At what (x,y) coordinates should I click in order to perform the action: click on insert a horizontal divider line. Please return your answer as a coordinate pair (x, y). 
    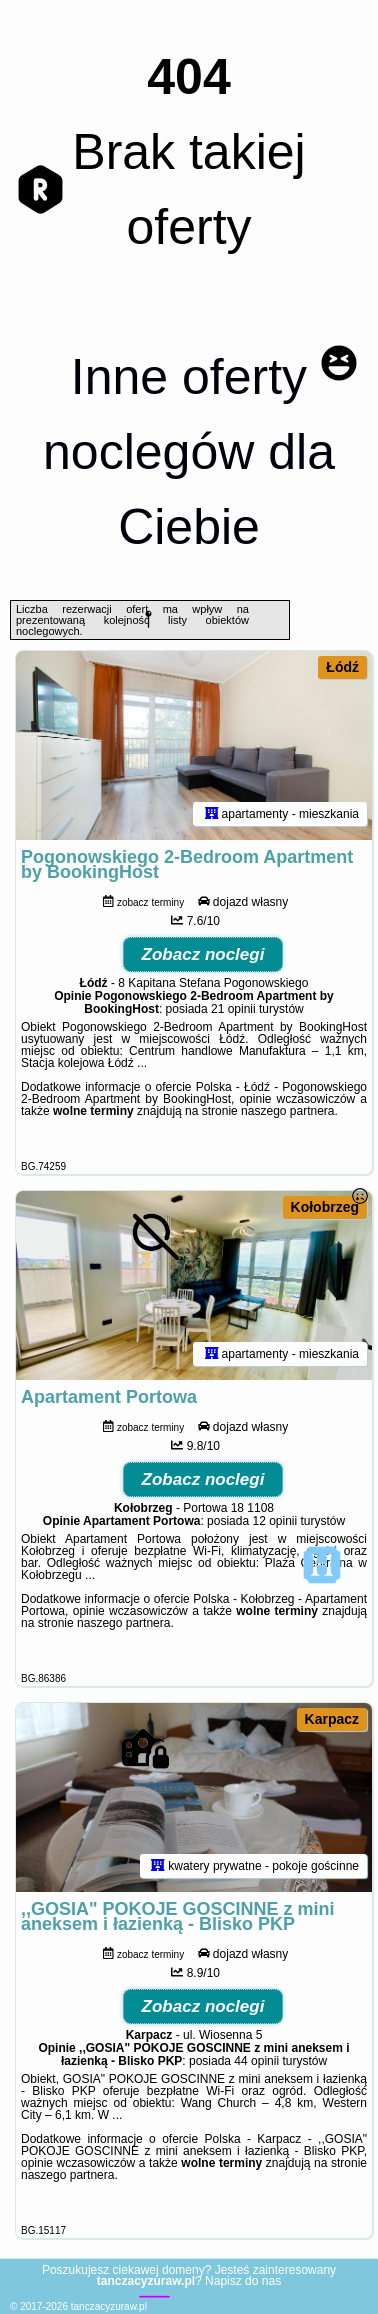
    Looking at the image, I should click on (154, 2295).